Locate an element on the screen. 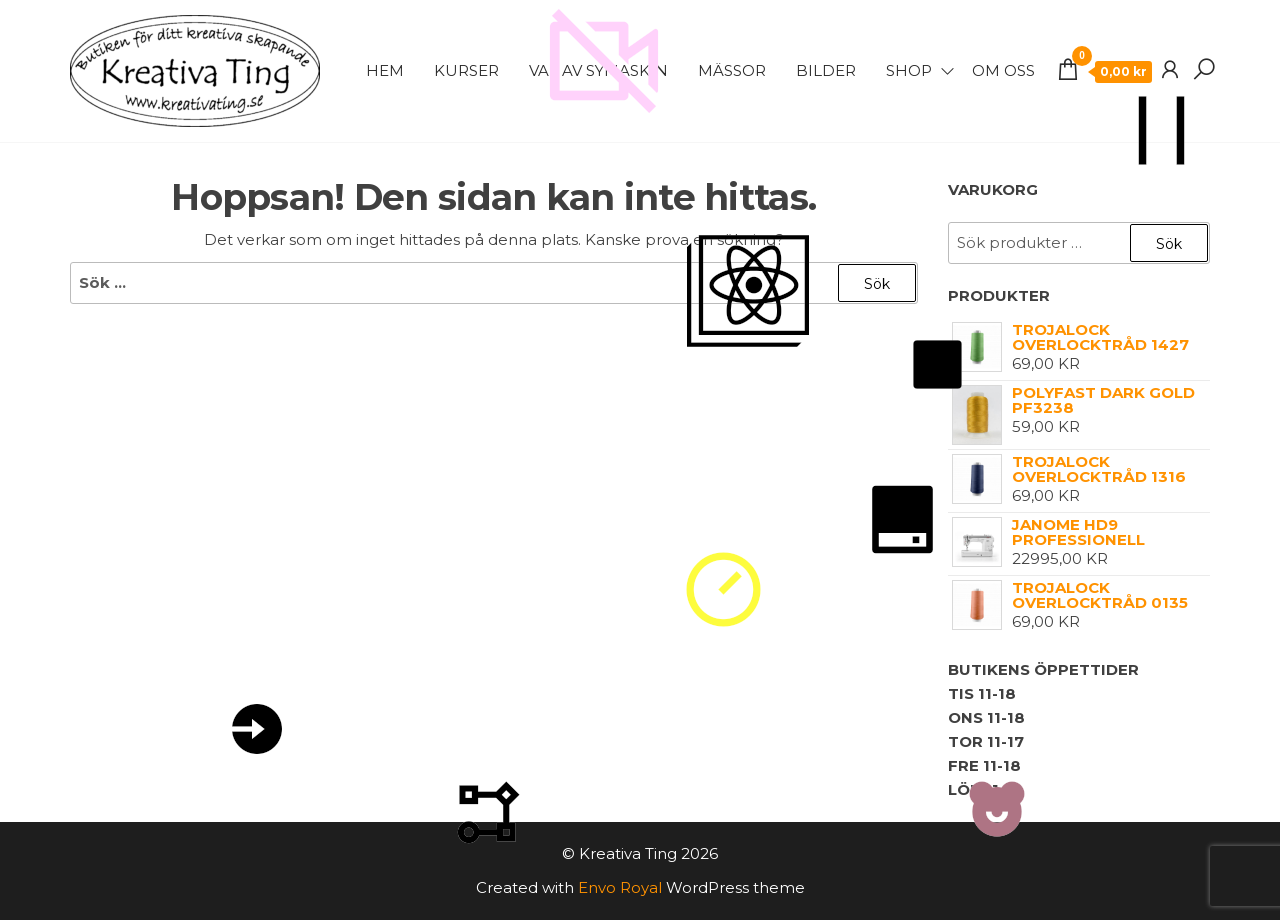 The image size is (1280, 920). pause media playback is located at coordinates (1161, 130).